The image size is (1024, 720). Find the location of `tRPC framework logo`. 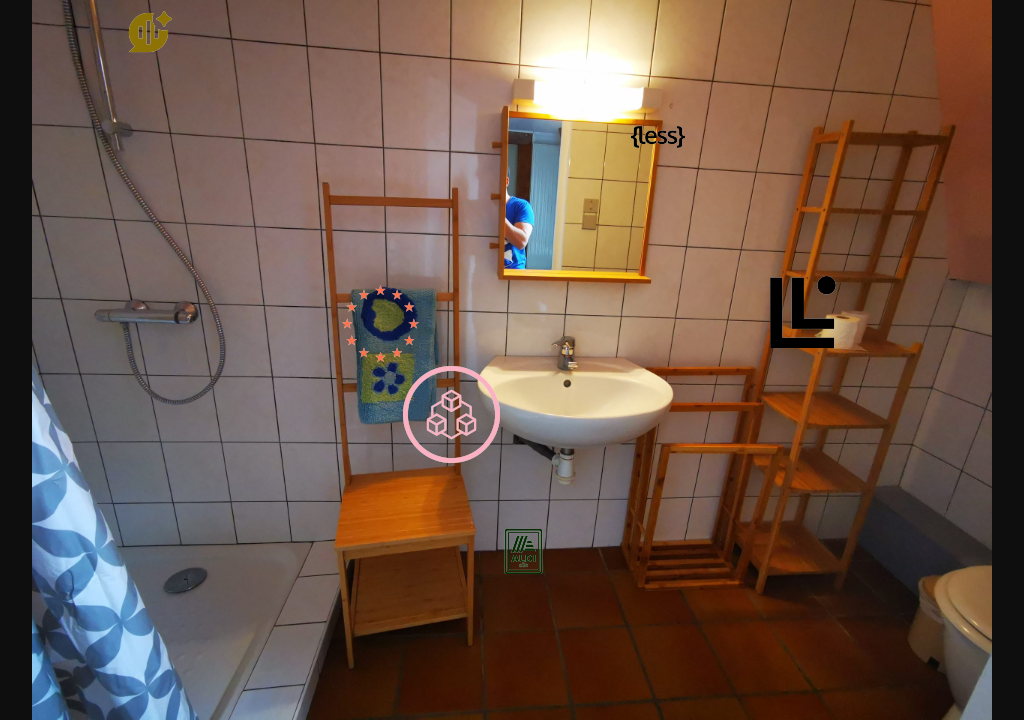

tRPC framework logo is located at coordinates (451, 414).